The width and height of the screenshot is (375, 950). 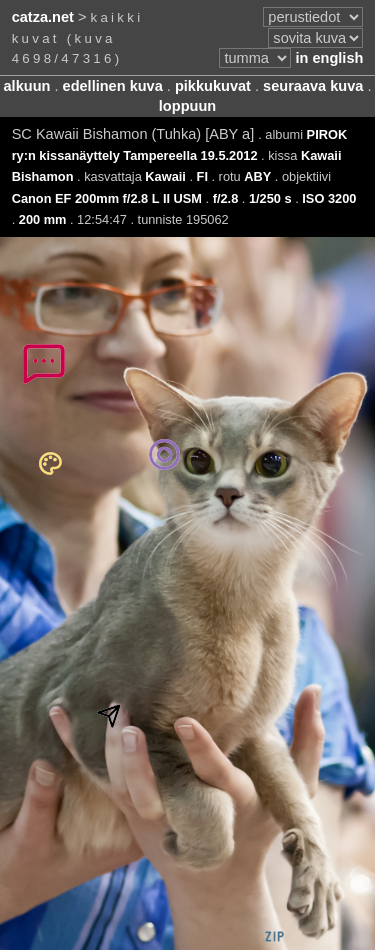 What do you see at coordinates (164, 454) in the screenshot?
I see `selected radio button option` at bounding box center [164, 454].